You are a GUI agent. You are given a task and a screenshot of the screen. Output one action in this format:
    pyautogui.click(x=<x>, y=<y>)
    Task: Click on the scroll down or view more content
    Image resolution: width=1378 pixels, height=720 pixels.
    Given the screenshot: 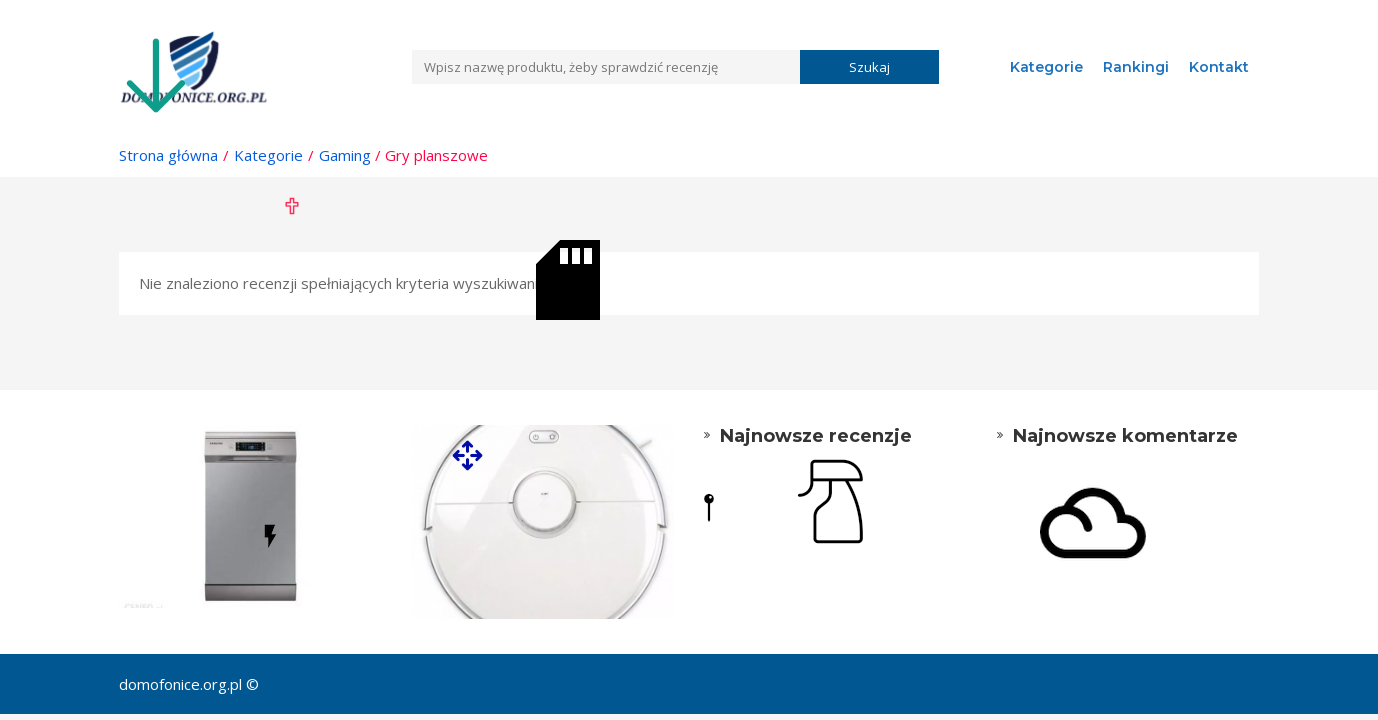 What is the action you would take?
    pyautogui.click(x=157, y=76)
    